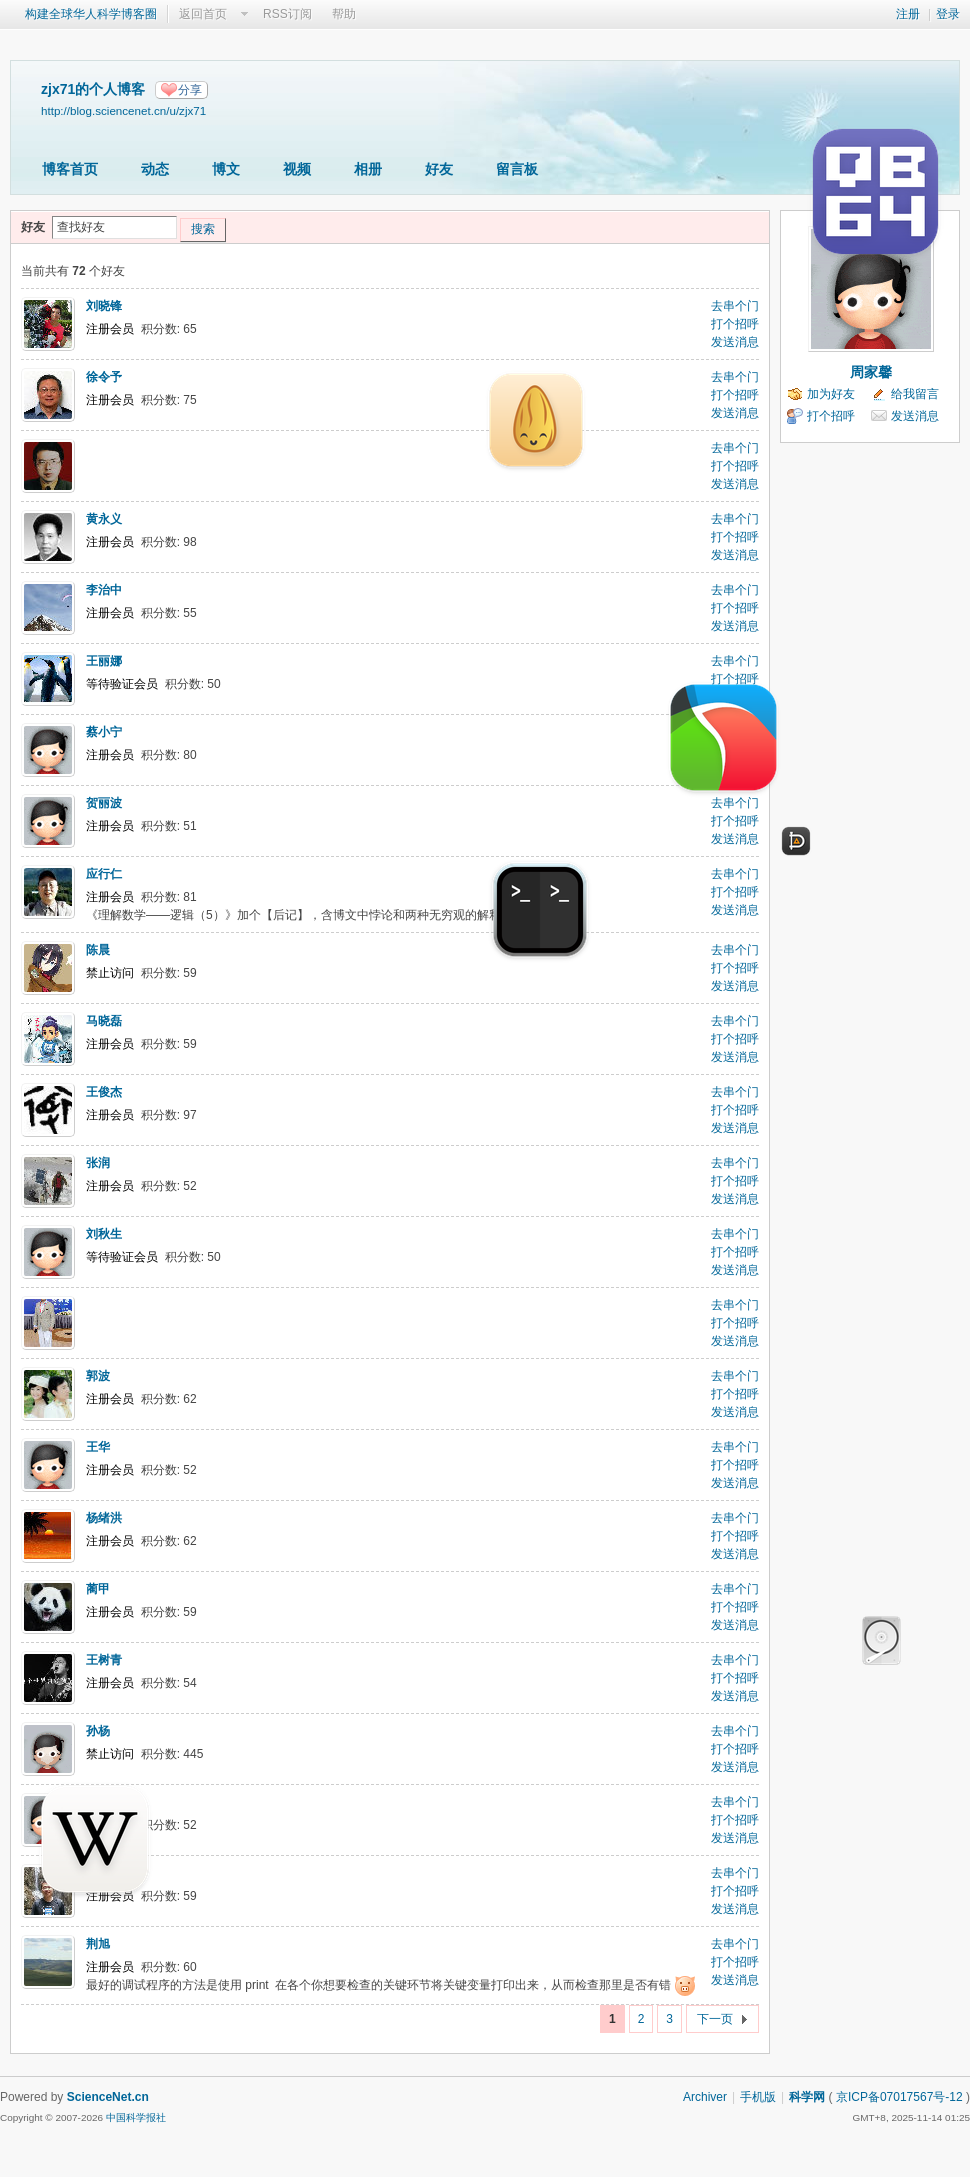 Image resolution: width=970 pixels, height=2177 pixels. Describe the element at coordinates (796, 841) in the screenshot. I see `open dia diagramming application` at that location.